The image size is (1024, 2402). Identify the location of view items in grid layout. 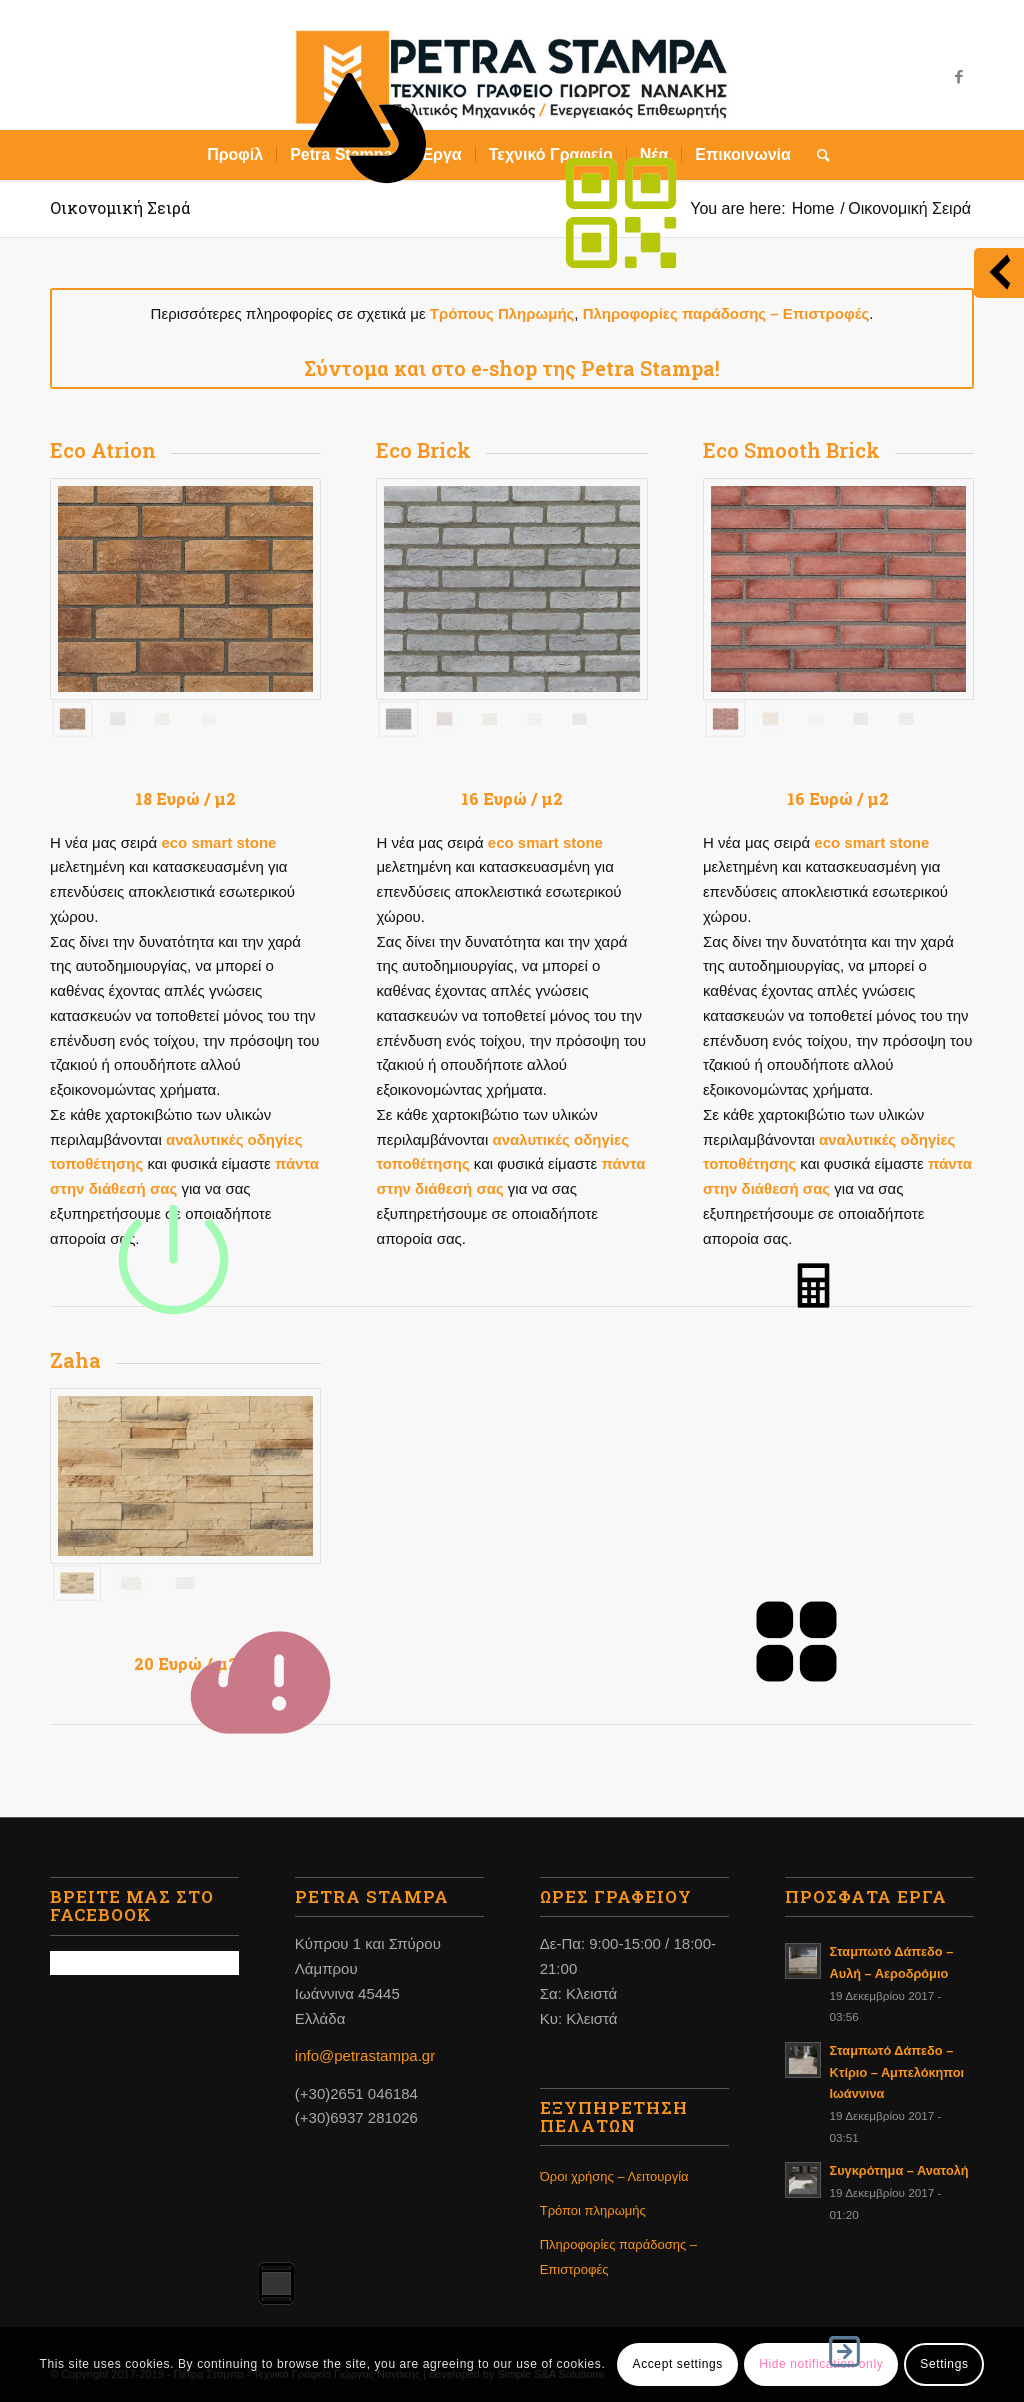
(796, 1641).